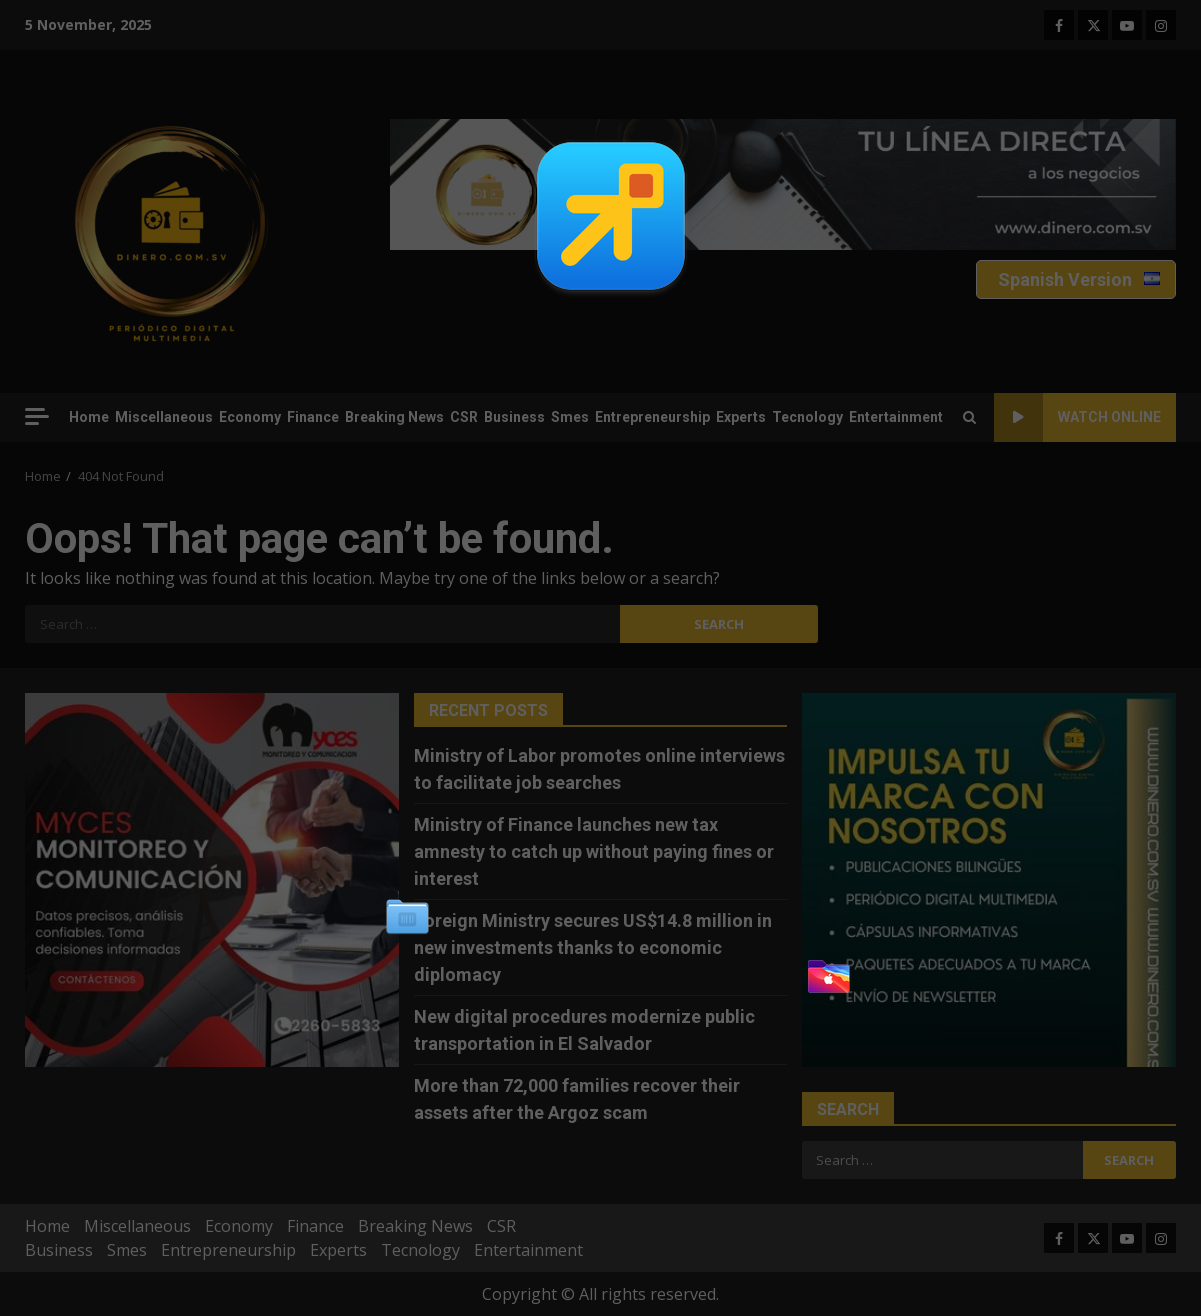  Describe the element at coordinates (611, 216) in the screenshot. I see `launch VMware Remote Console application` at that location.